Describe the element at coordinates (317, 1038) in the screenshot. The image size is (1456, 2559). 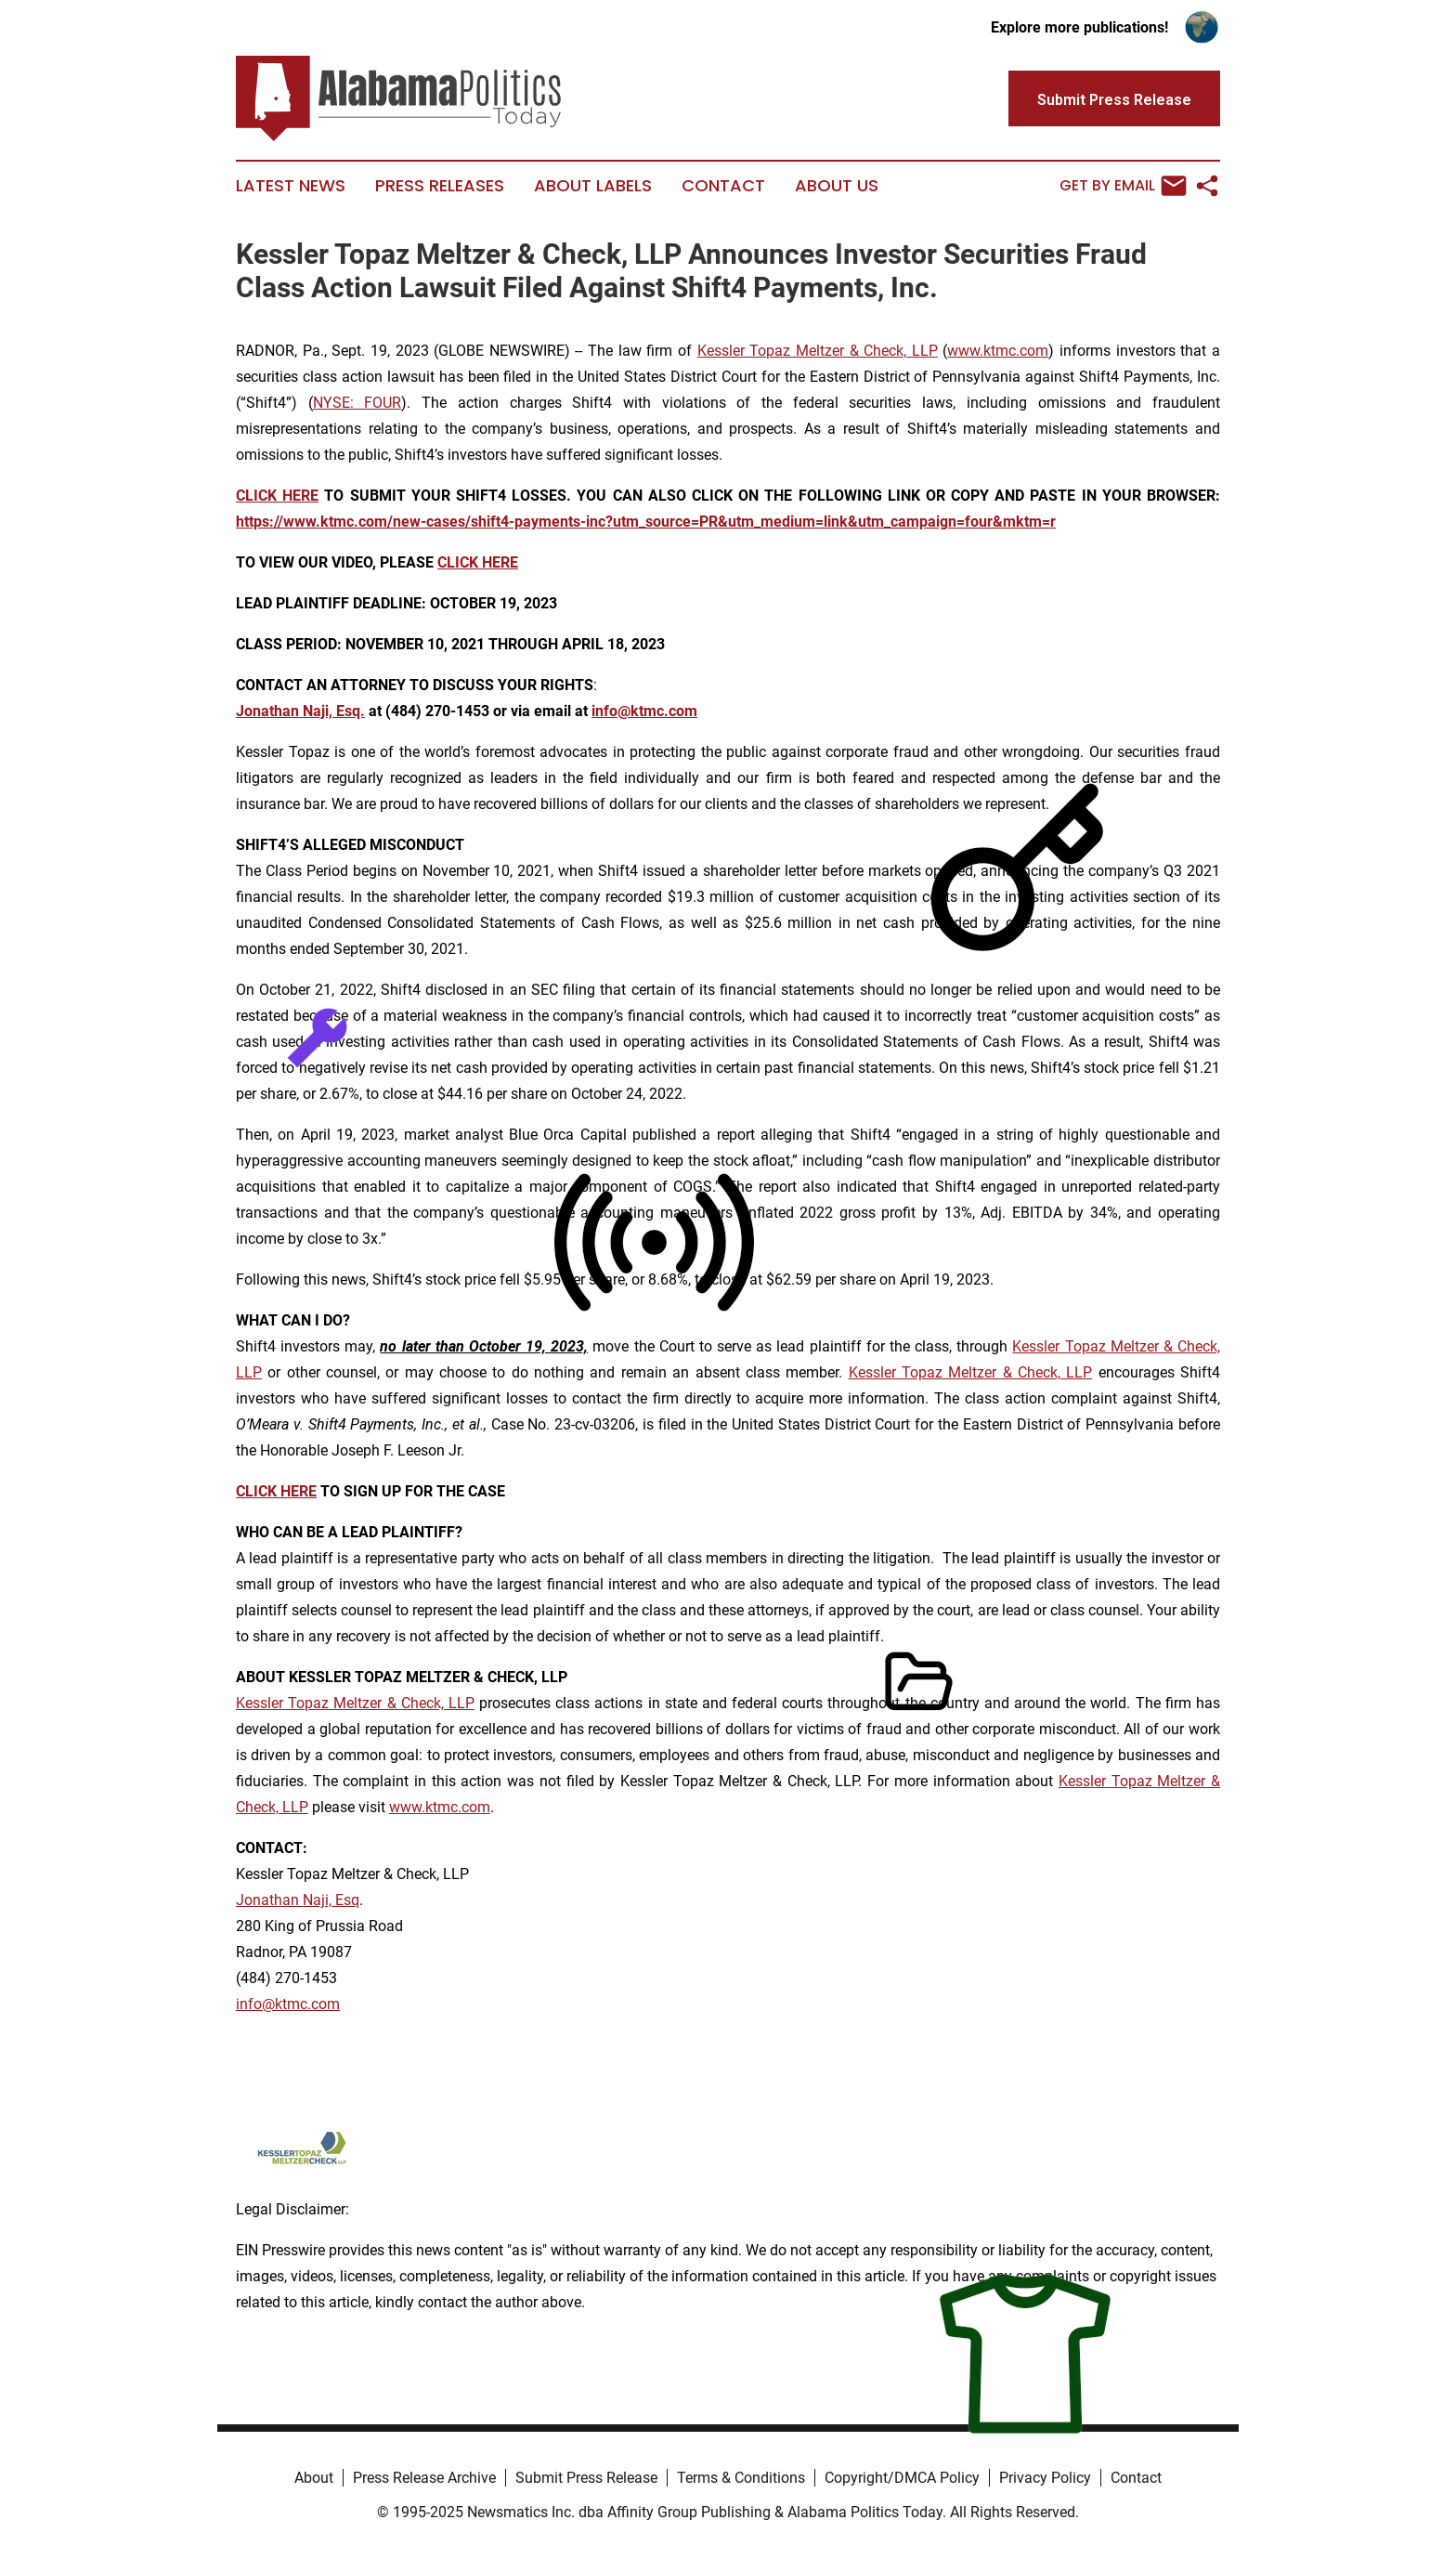
I see `access build or configuration settings` at that location.